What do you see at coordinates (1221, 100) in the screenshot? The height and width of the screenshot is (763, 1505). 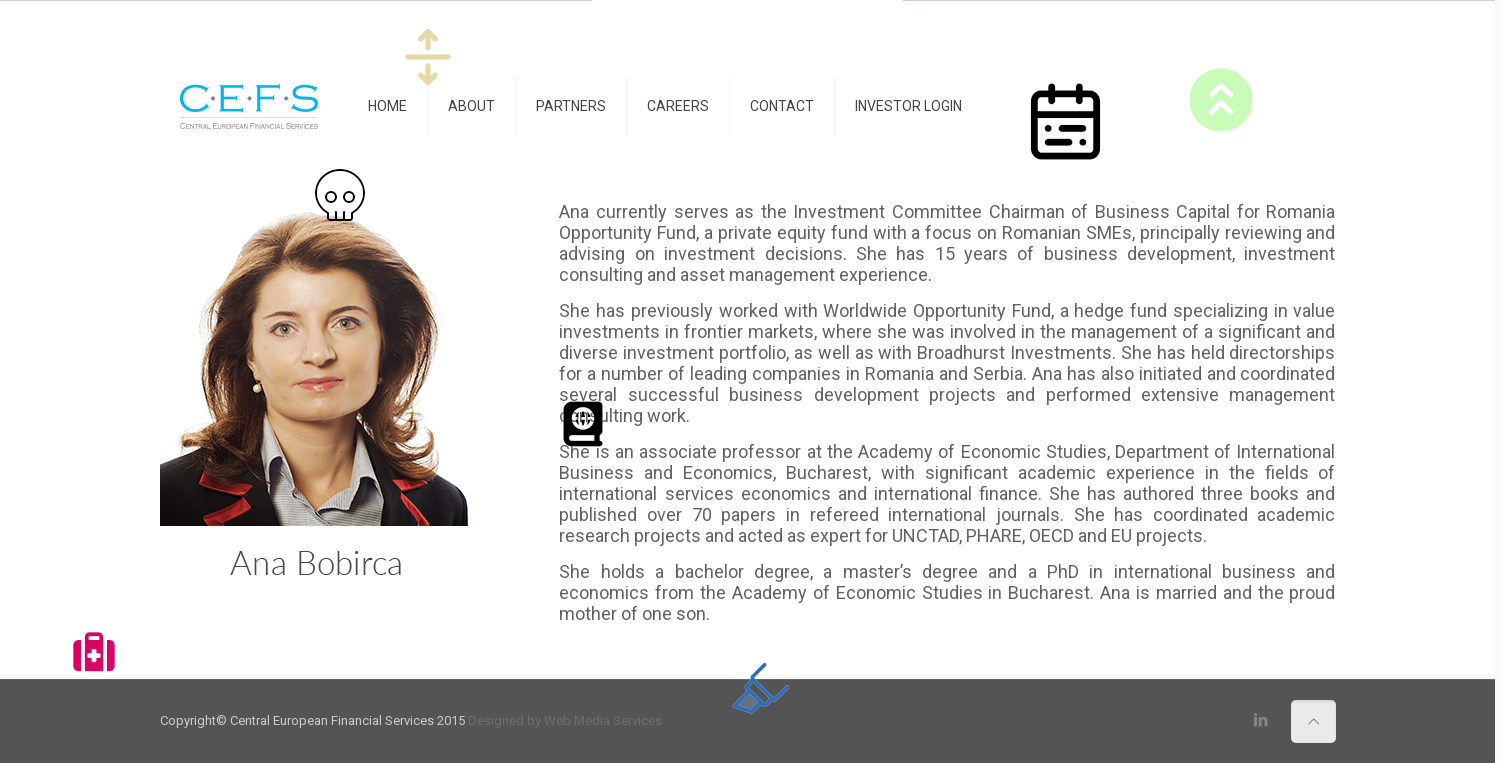 I see `scroll to top of page` at bounding box center [1221, 100].